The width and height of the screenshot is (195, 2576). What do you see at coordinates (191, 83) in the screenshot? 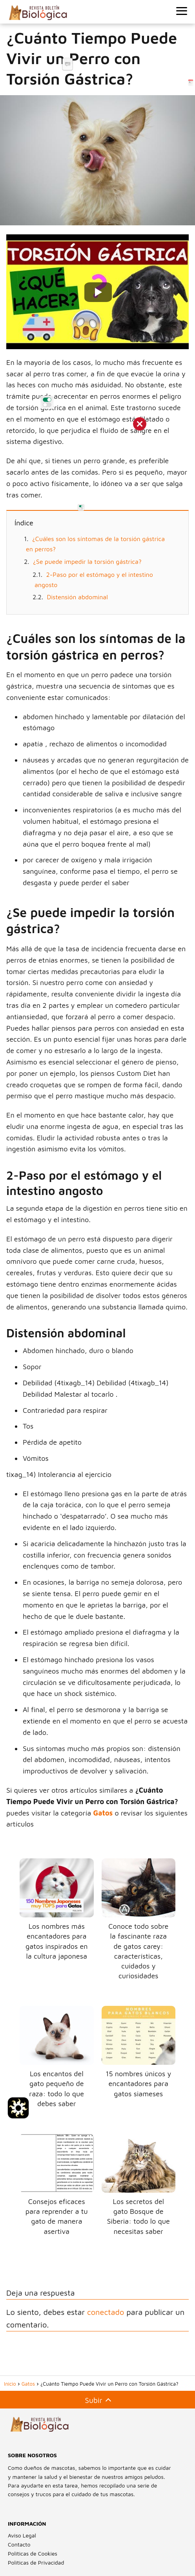
I see `open ebook reader application` at bounding box center [191, 83].